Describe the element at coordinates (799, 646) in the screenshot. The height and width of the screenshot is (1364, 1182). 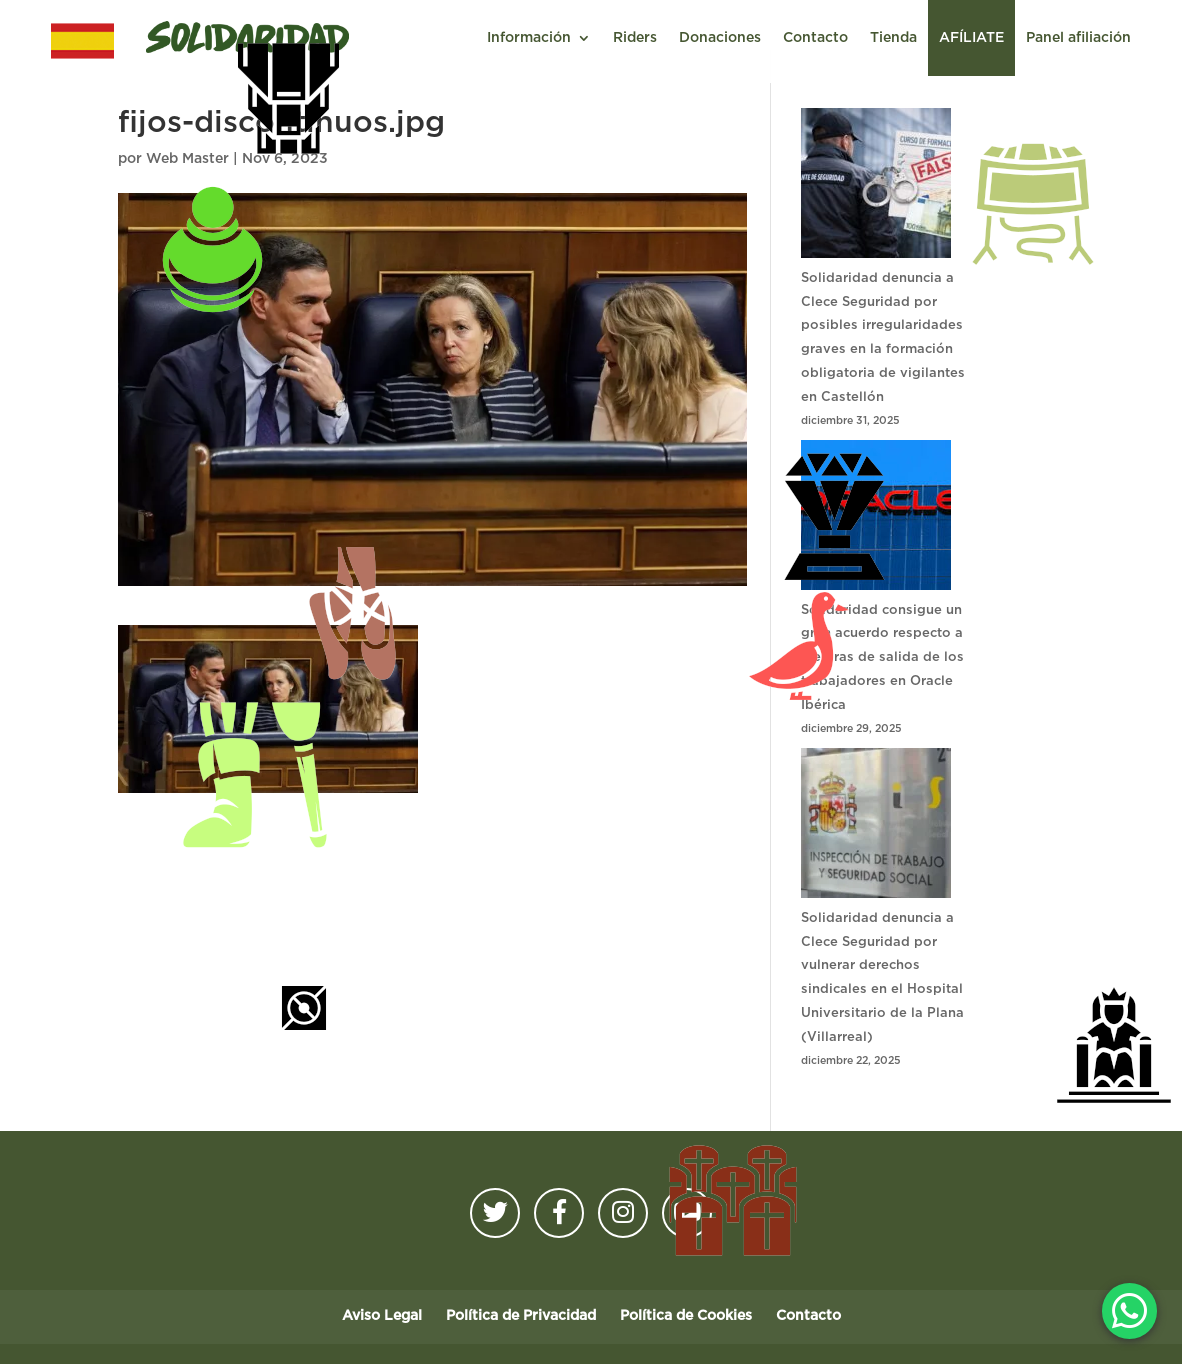
I see `goose character or mascot icon` at that location.